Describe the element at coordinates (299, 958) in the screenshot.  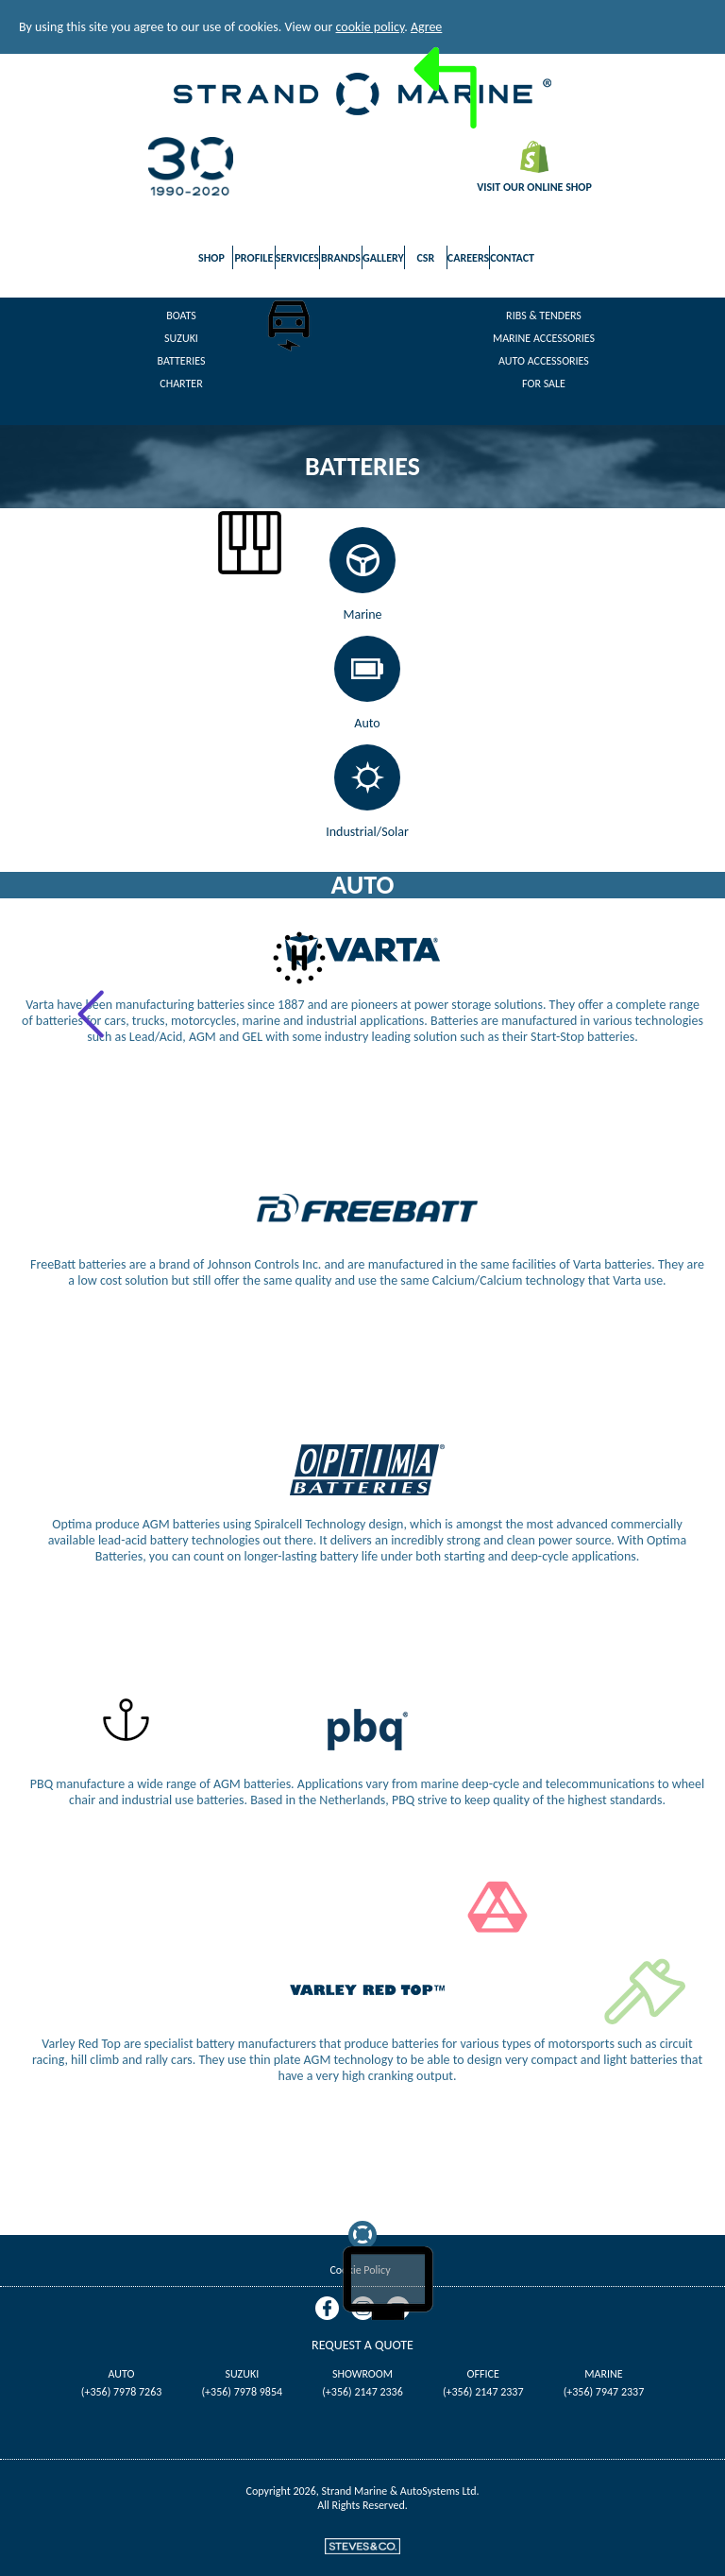
I see `indicates a pending or in-progress hospital/health service` at that location.